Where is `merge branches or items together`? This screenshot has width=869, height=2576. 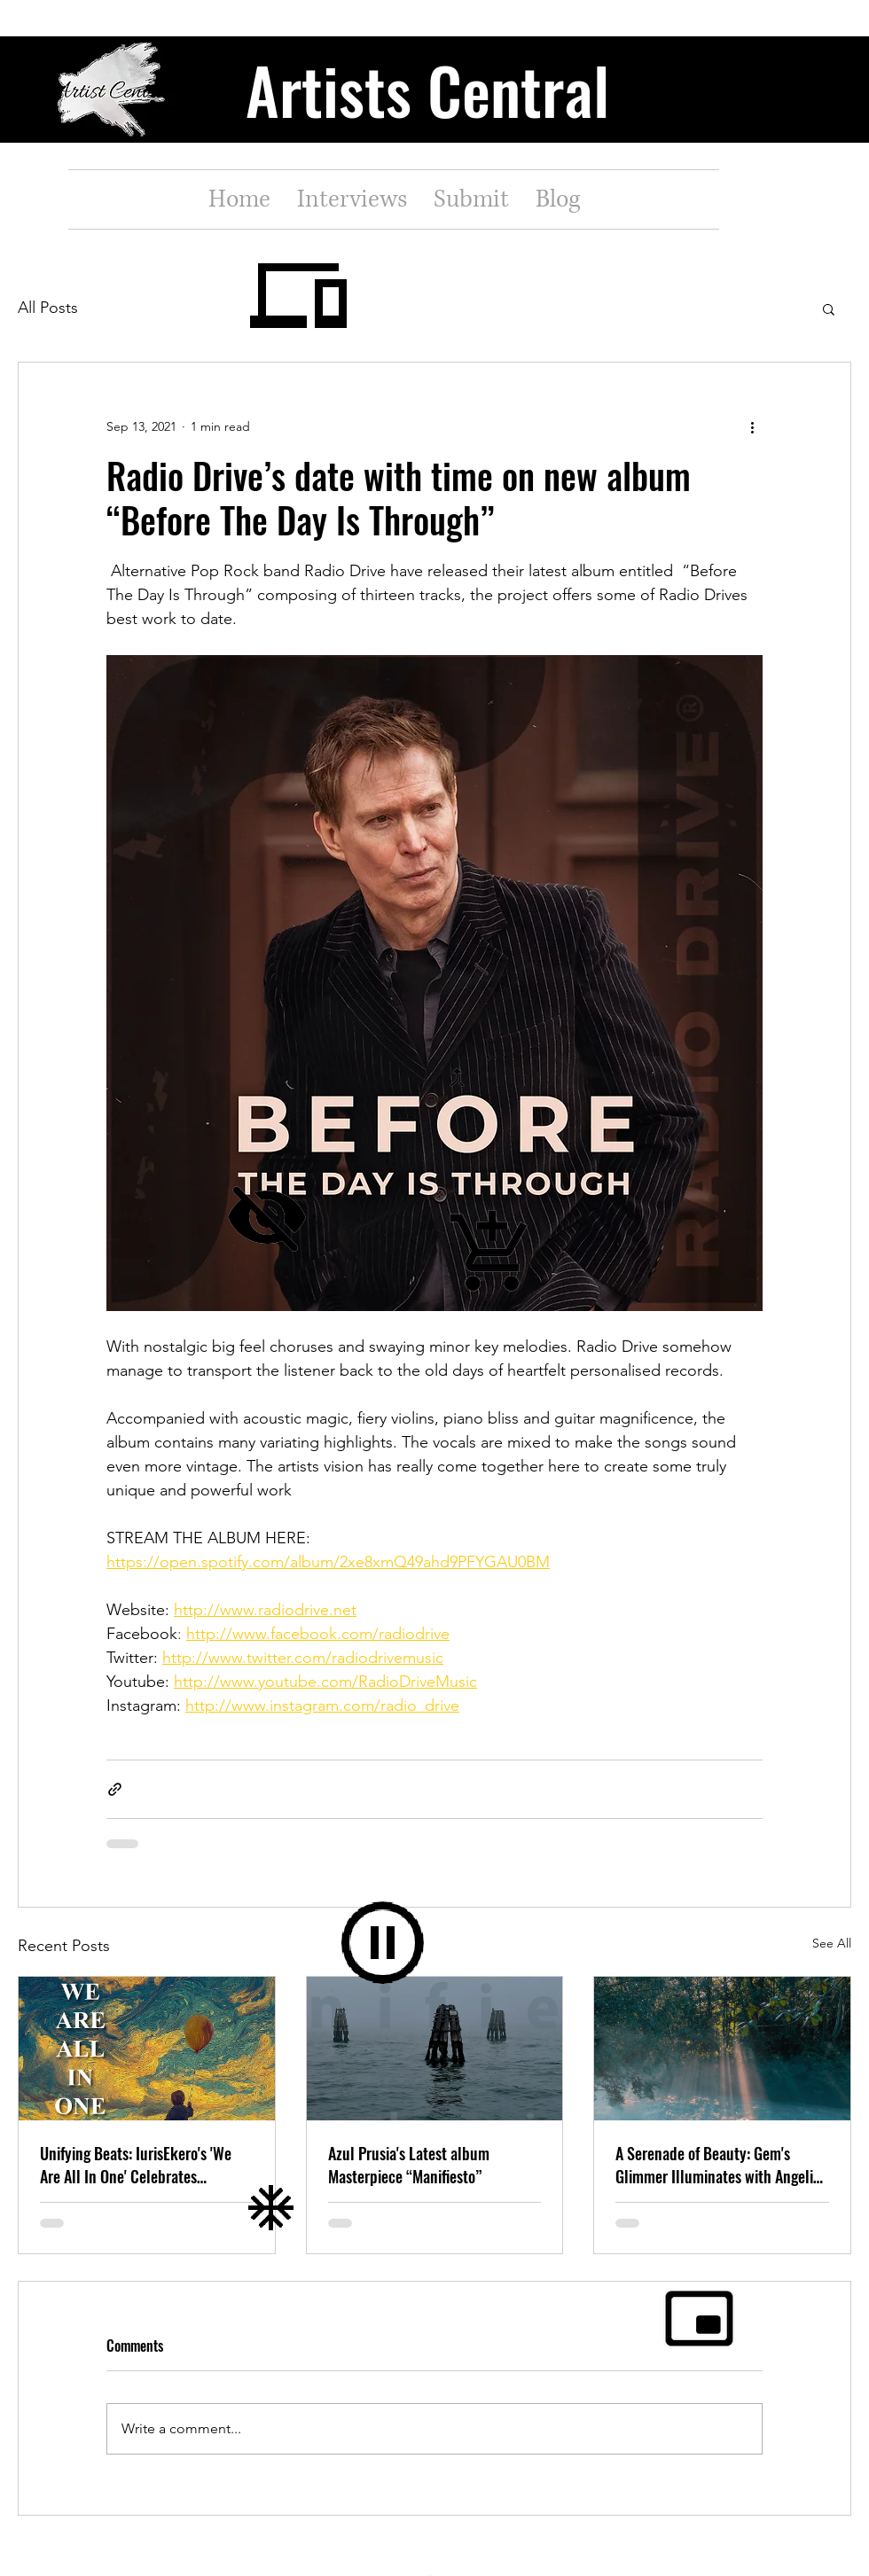 merge branches or items together is located at coordinates (457, 1077).